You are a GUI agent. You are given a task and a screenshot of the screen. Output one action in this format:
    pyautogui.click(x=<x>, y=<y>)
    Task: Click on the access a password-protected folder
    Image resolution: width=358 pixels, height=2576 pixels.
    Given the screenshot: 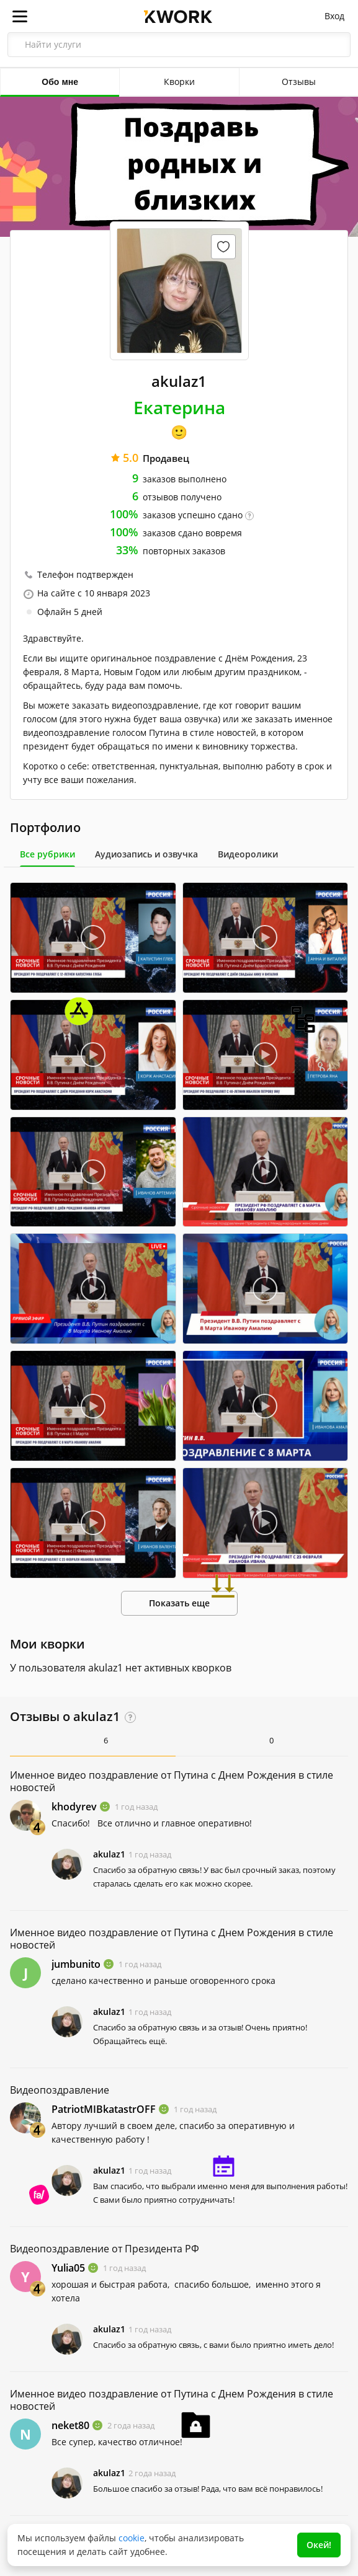 What is the action you would take?
    pyautogui.click(x=195, y=2425)
    